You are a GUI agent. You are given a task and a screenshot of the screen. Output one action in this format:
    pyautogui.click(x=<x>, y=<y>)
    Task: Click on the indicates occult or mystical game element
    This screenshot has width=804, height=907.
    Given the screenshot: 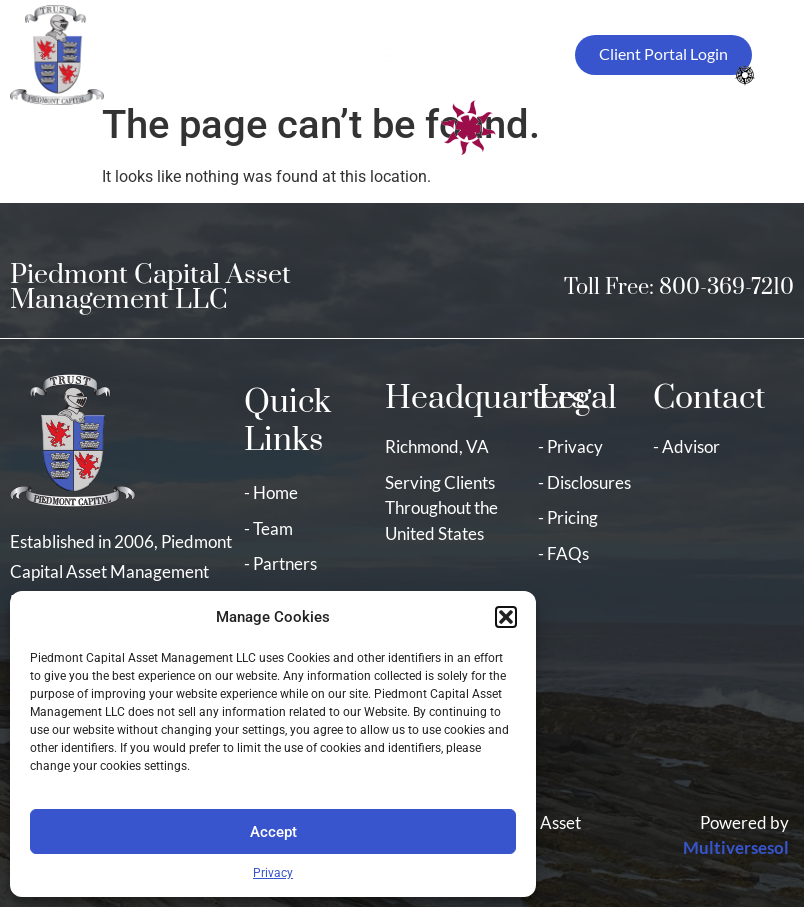 What is the action you would take?
    pyautogui.click(x=745, y=76)
    